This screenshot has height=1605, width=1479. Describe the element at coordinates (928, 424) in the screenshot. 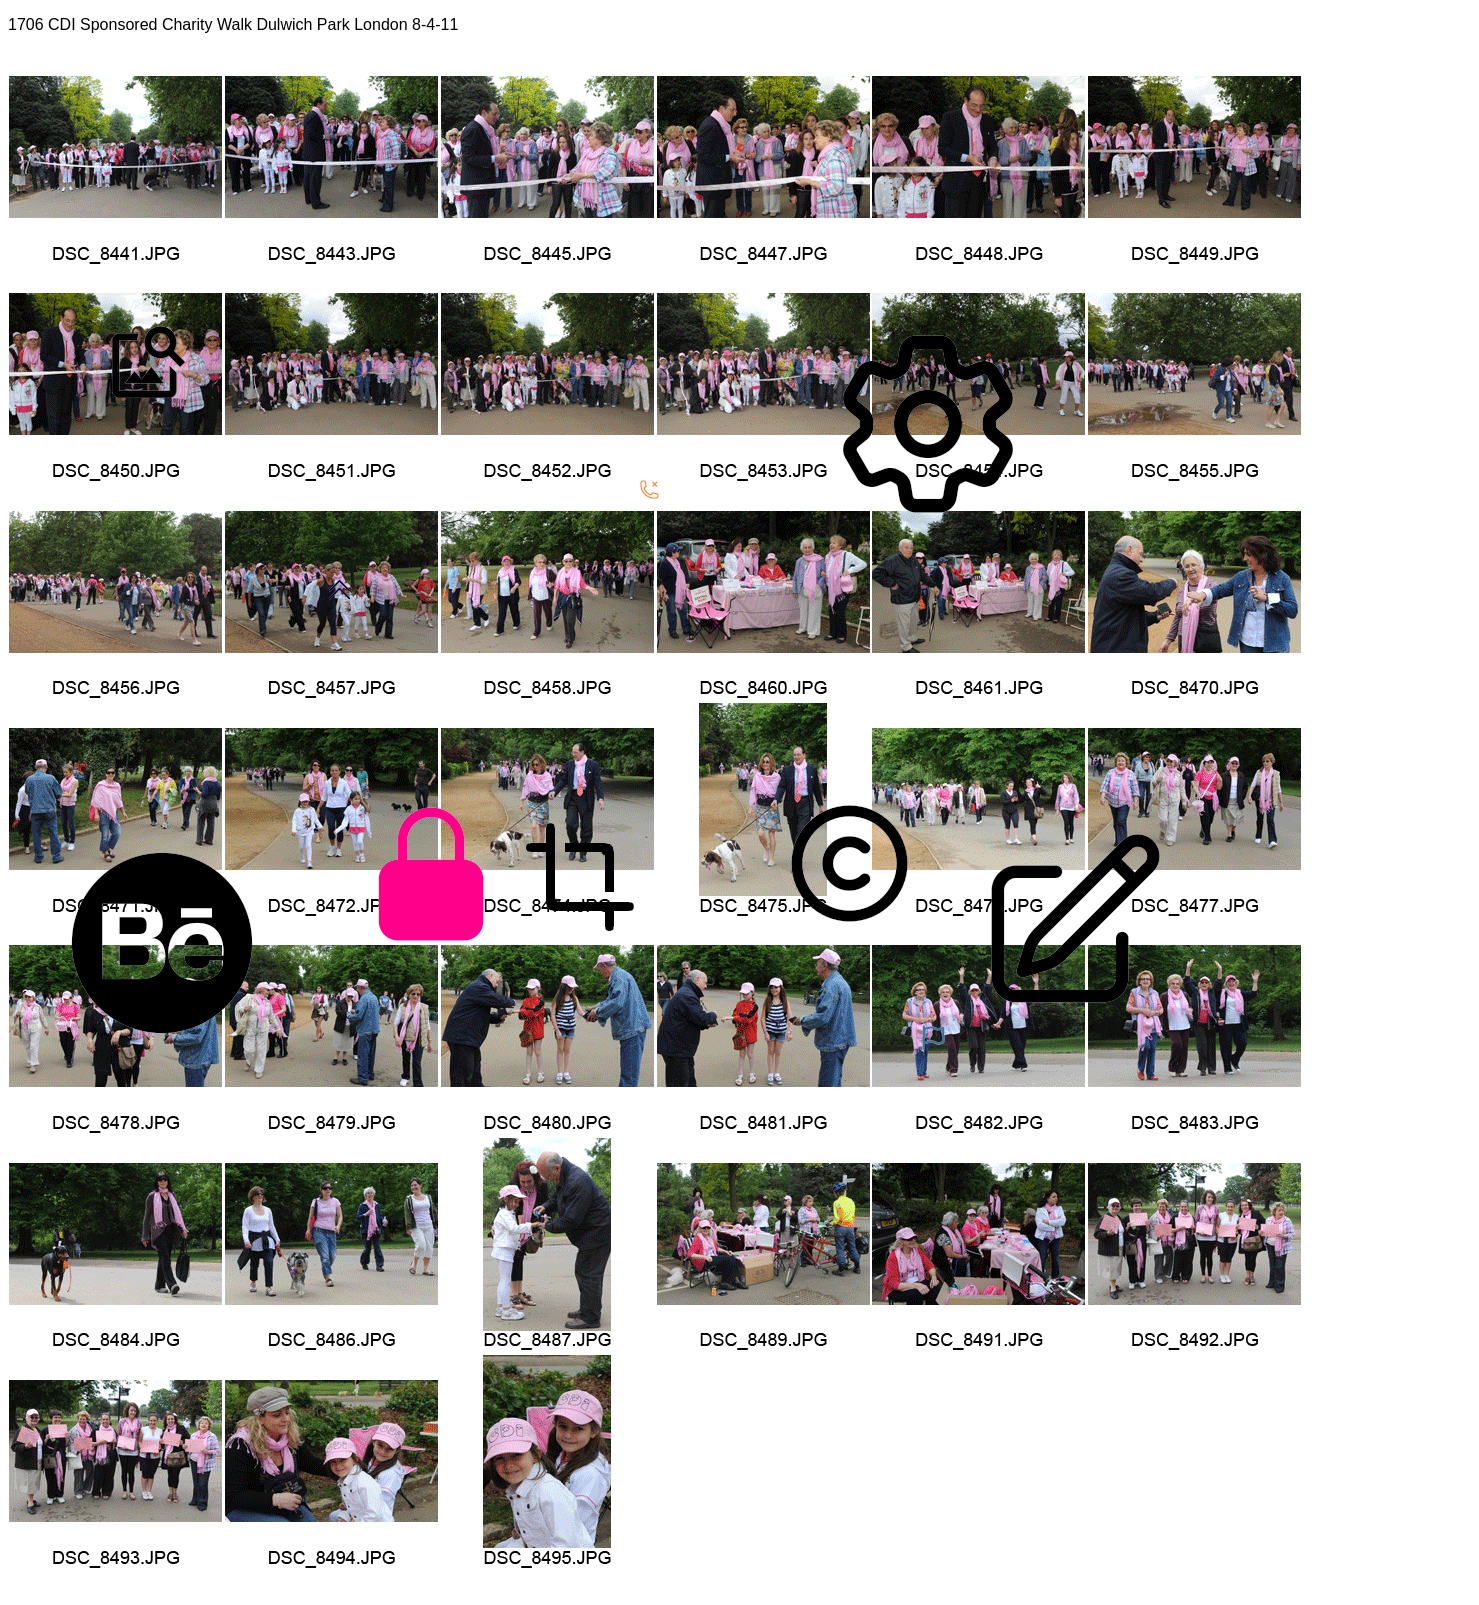

I see `access settings or preferences` at that location.